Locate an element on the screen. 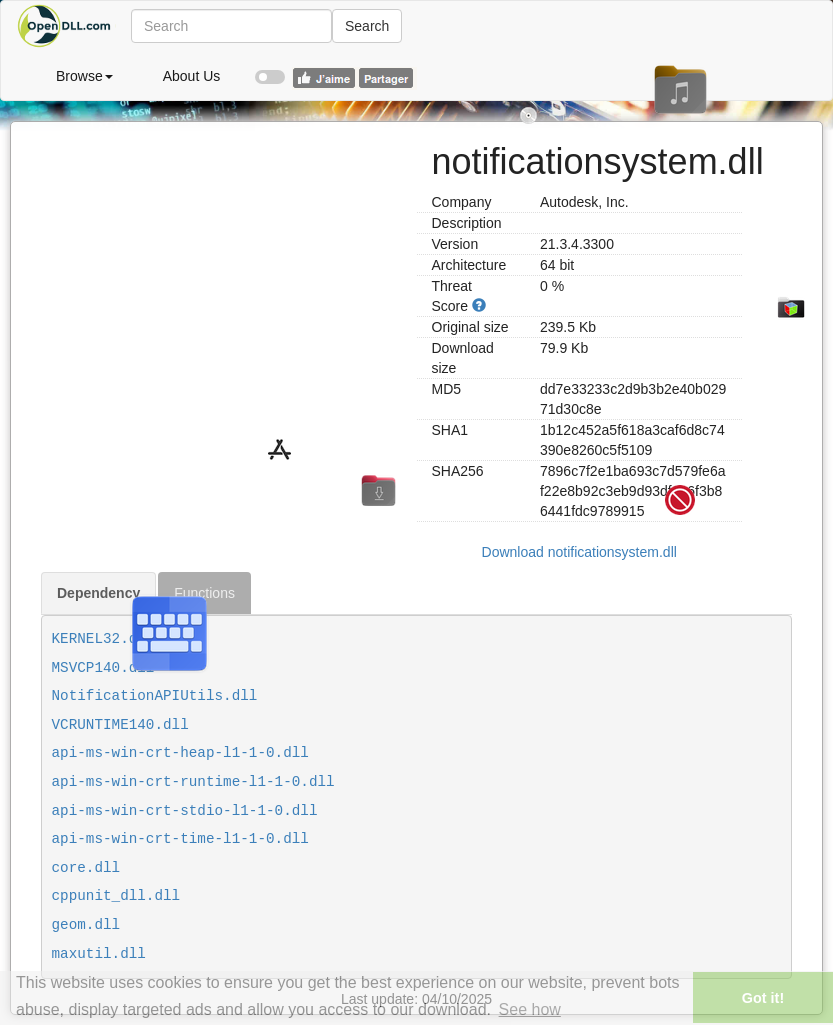 The height and width of the screenshot is (1025, 833). open your downloads folder is located at coordinates (378, 490).